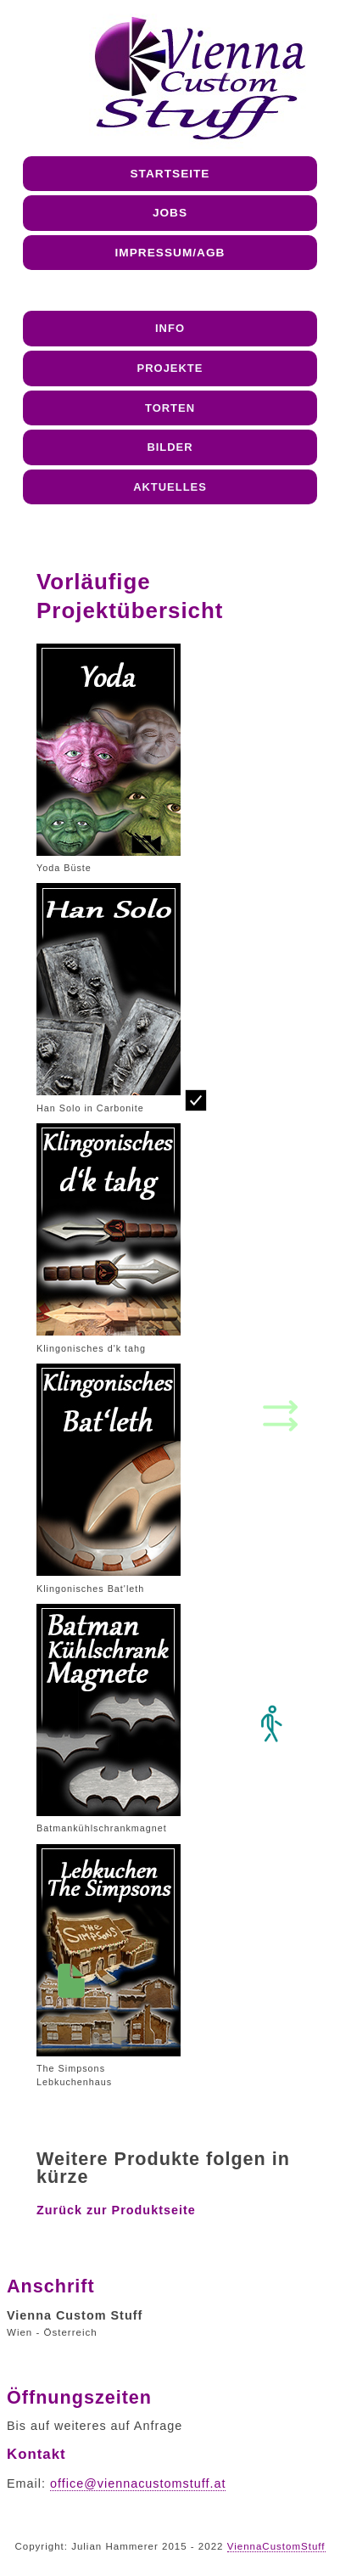 The image size is (340, 2576). What do you see at coordinates (280, 1415) in the screenshot?
I see `move items to the right` at bounding box center [280, 1415].